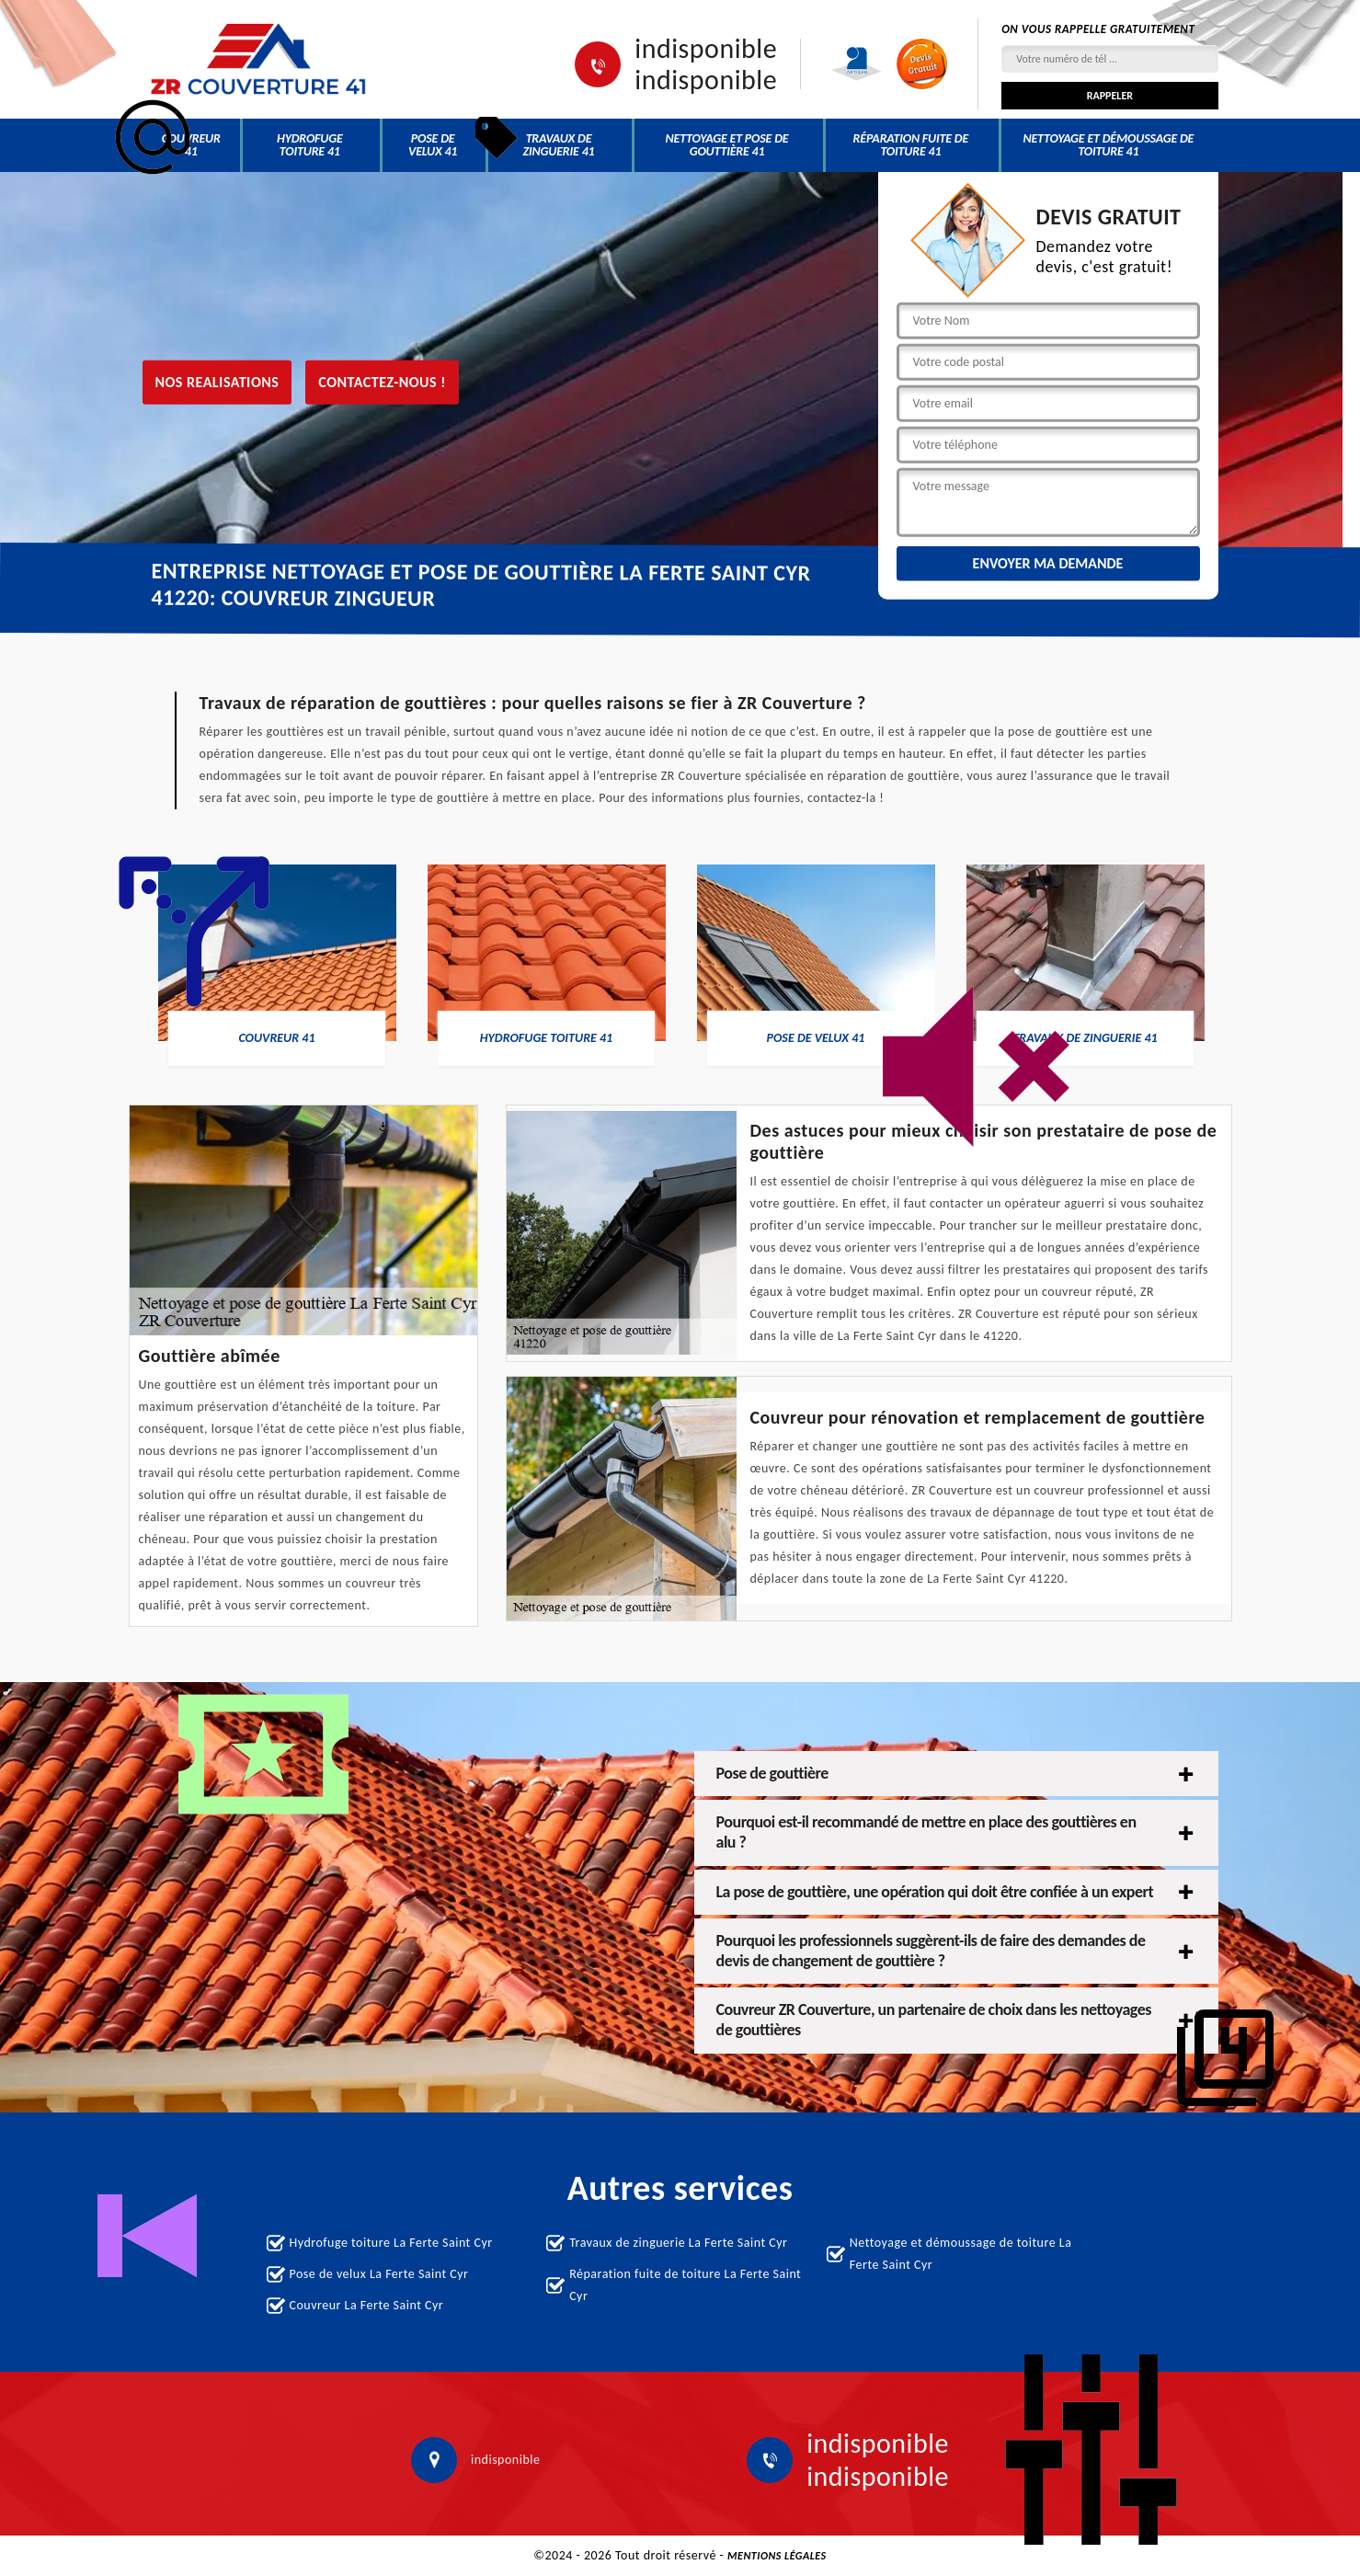 Image resolution: width=1360 pixels, height=2576 pixels. What do you see at coordinates (194, 932) in the screenshot?
I see `take alternate route to the right` at bounding box center [194, 932].